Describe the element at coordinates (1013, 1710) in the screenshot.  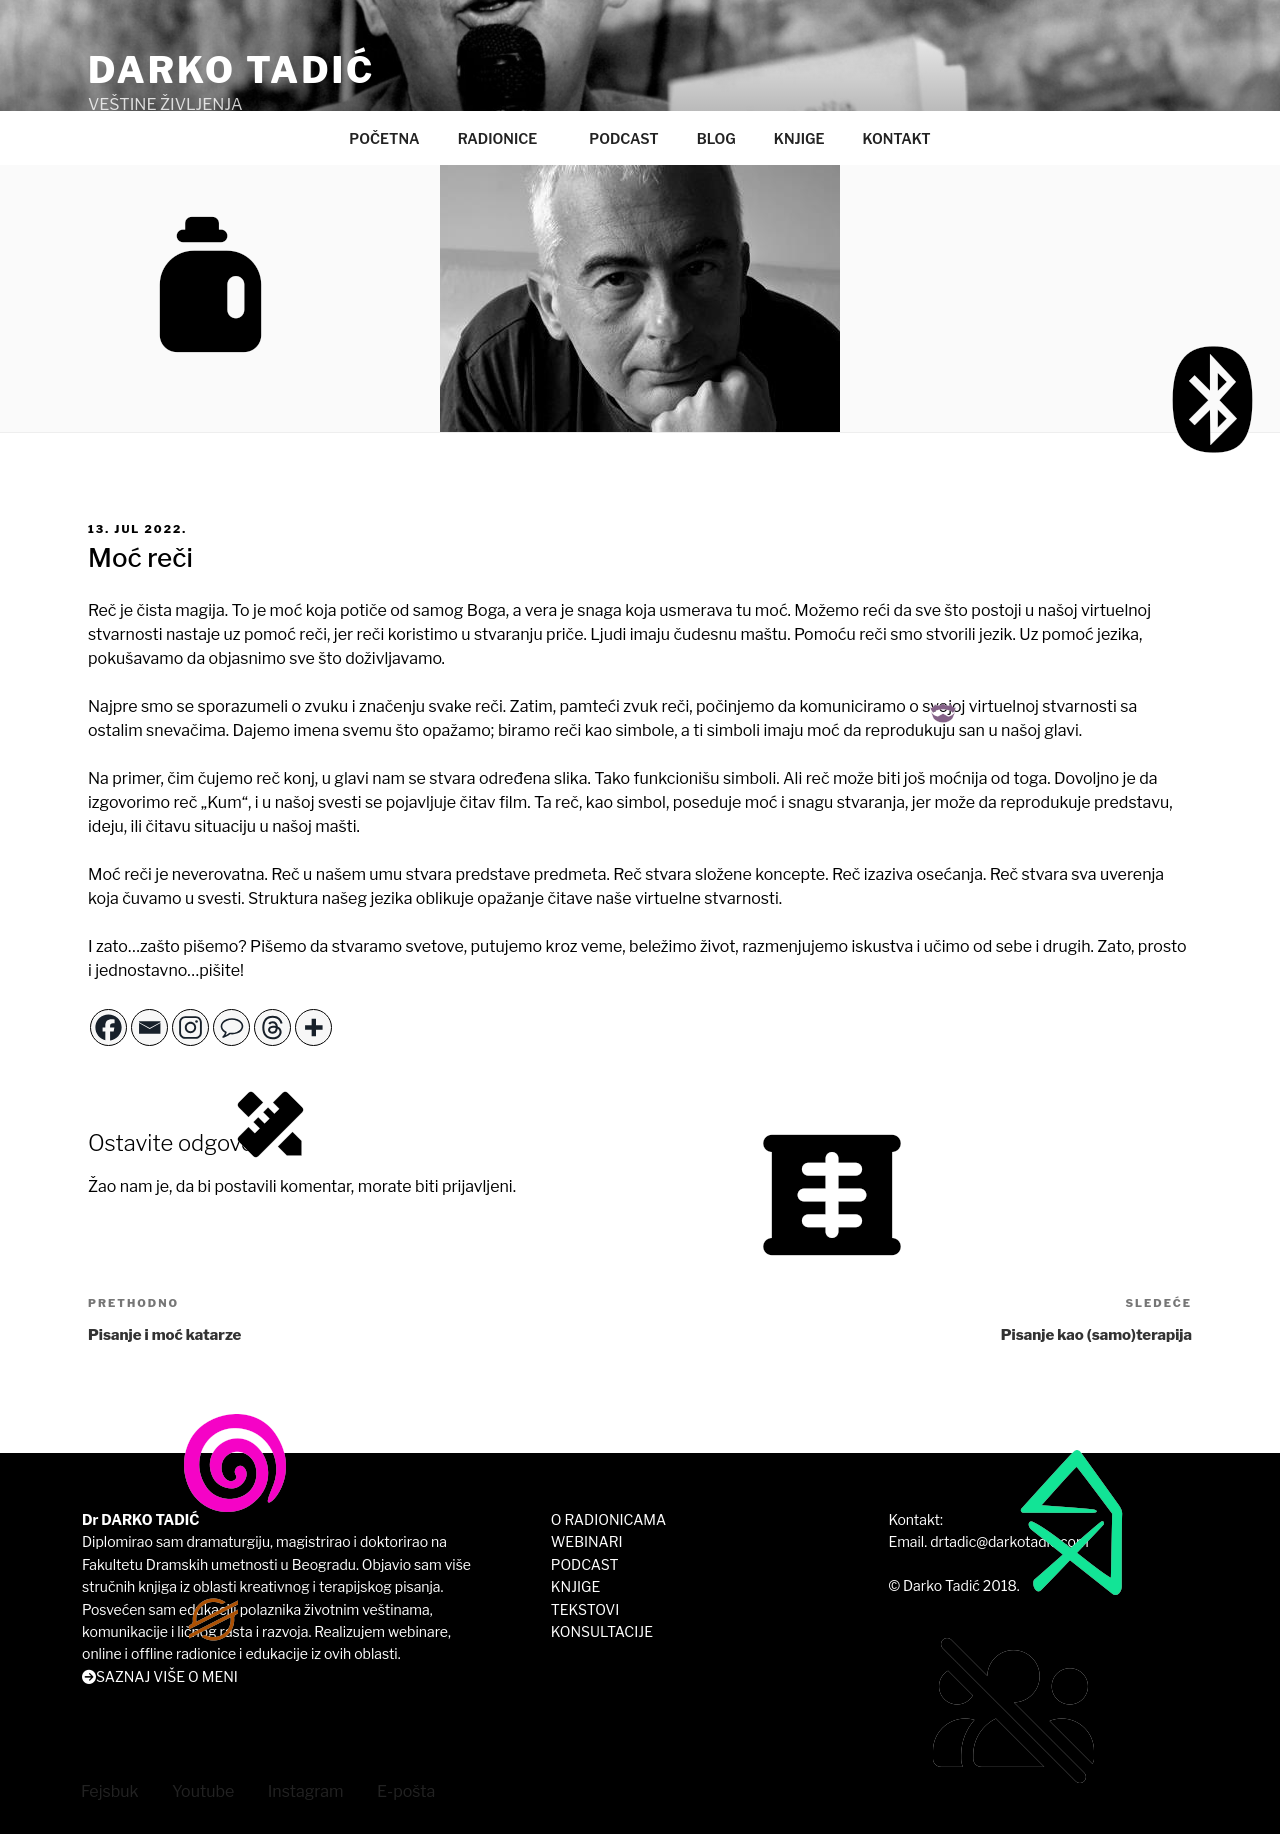
I see `disable group or team features` at that location.